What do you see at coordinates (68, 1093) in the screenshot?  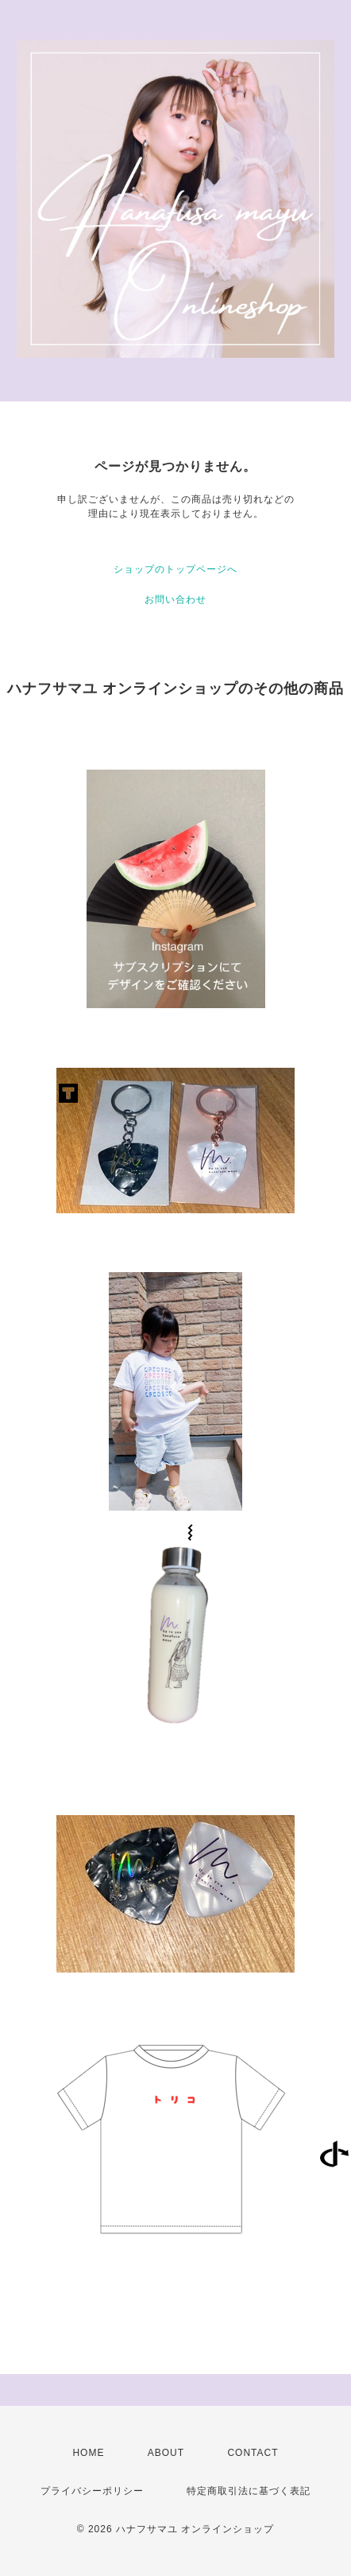 I see `open the TV Time app` at bounding box center [68, 1093].